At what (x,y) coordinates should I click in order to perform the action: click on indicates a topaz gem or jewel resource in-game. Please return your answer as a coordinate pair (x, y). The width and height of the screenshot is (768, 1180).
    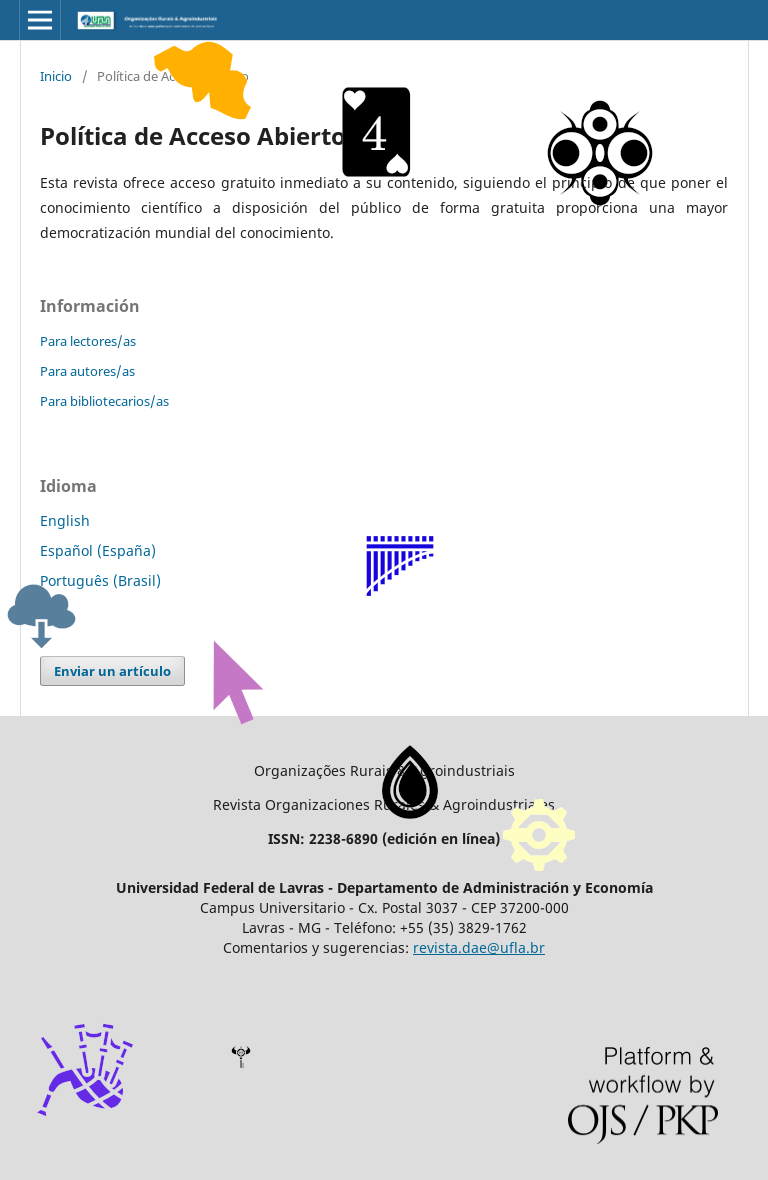
    Looking at the image, I should click on (410, 782).